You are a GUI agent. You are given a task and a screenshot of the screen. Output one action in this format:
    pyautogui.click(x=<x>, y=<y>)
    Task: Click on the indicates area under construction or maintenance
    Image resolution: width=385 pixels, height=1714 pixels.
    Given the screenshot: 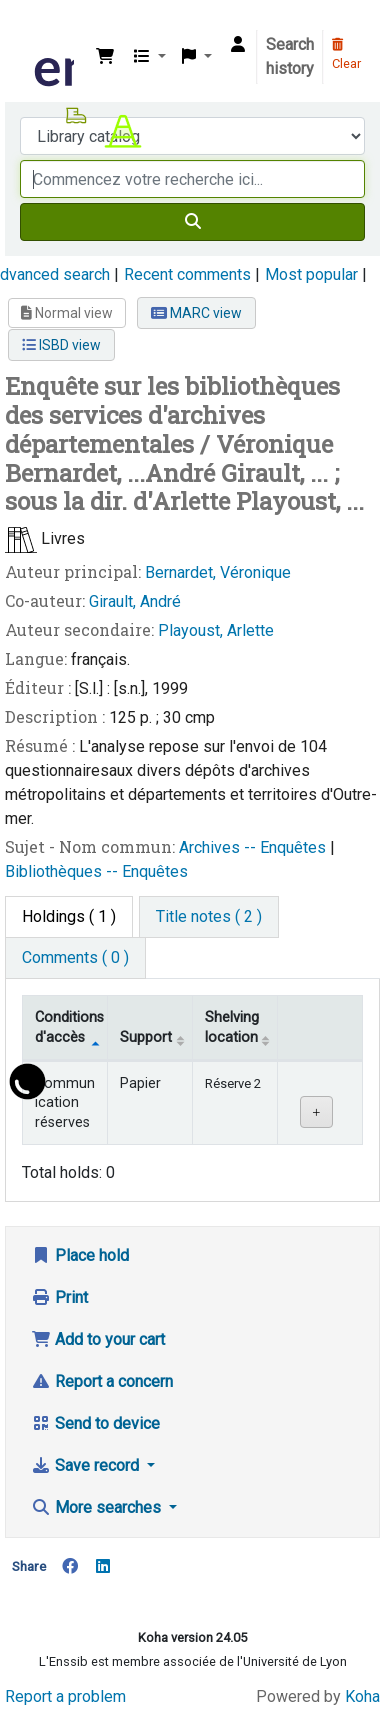 What is the action you would take?
    pyautogui.click(x=123, y=132)
    